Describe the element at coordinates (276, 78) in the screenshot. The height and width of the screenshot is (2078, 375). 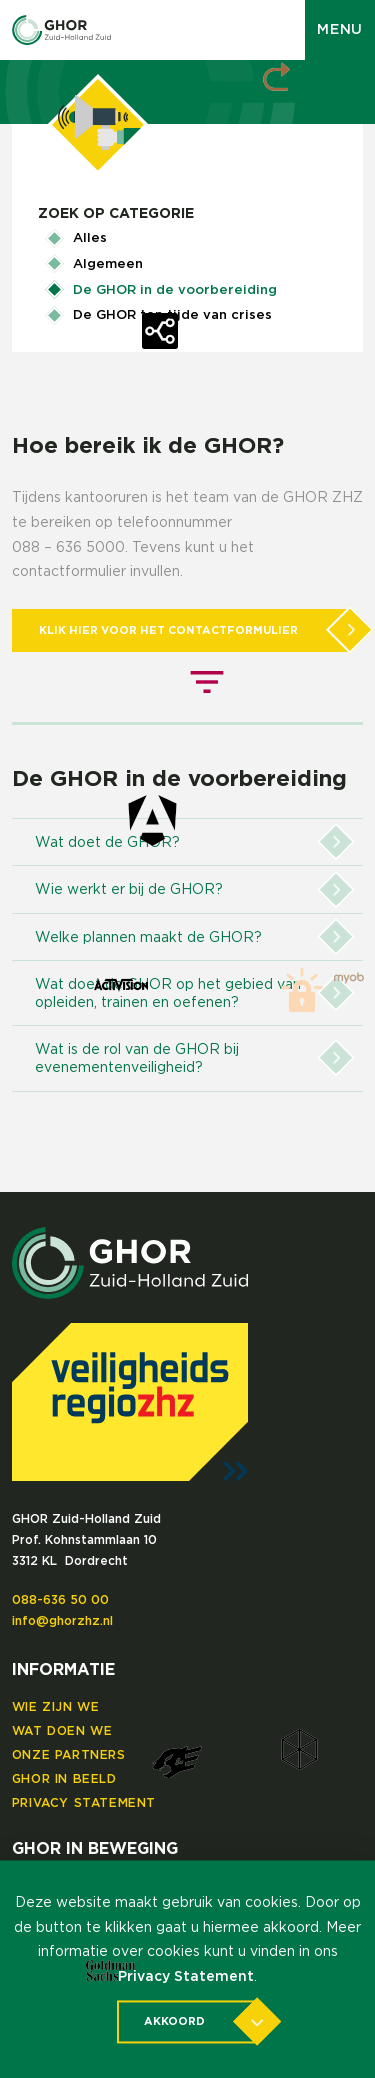
I see `redo the last action` at that location.